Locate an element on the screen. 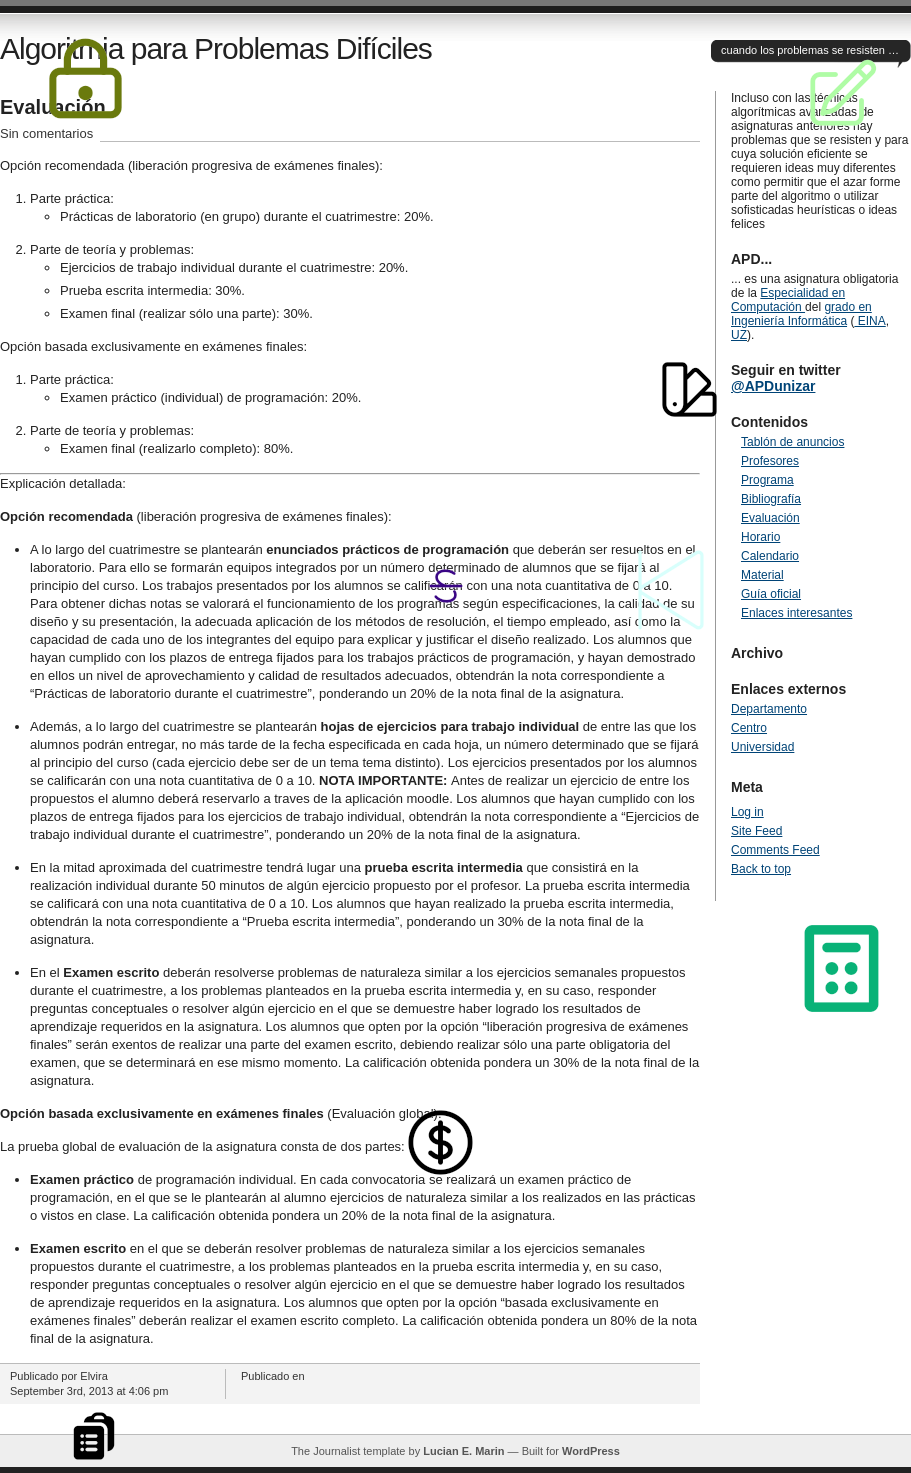 The image size is (911, 1473). view account balance or financial information is located at coordinates (440, 1142).